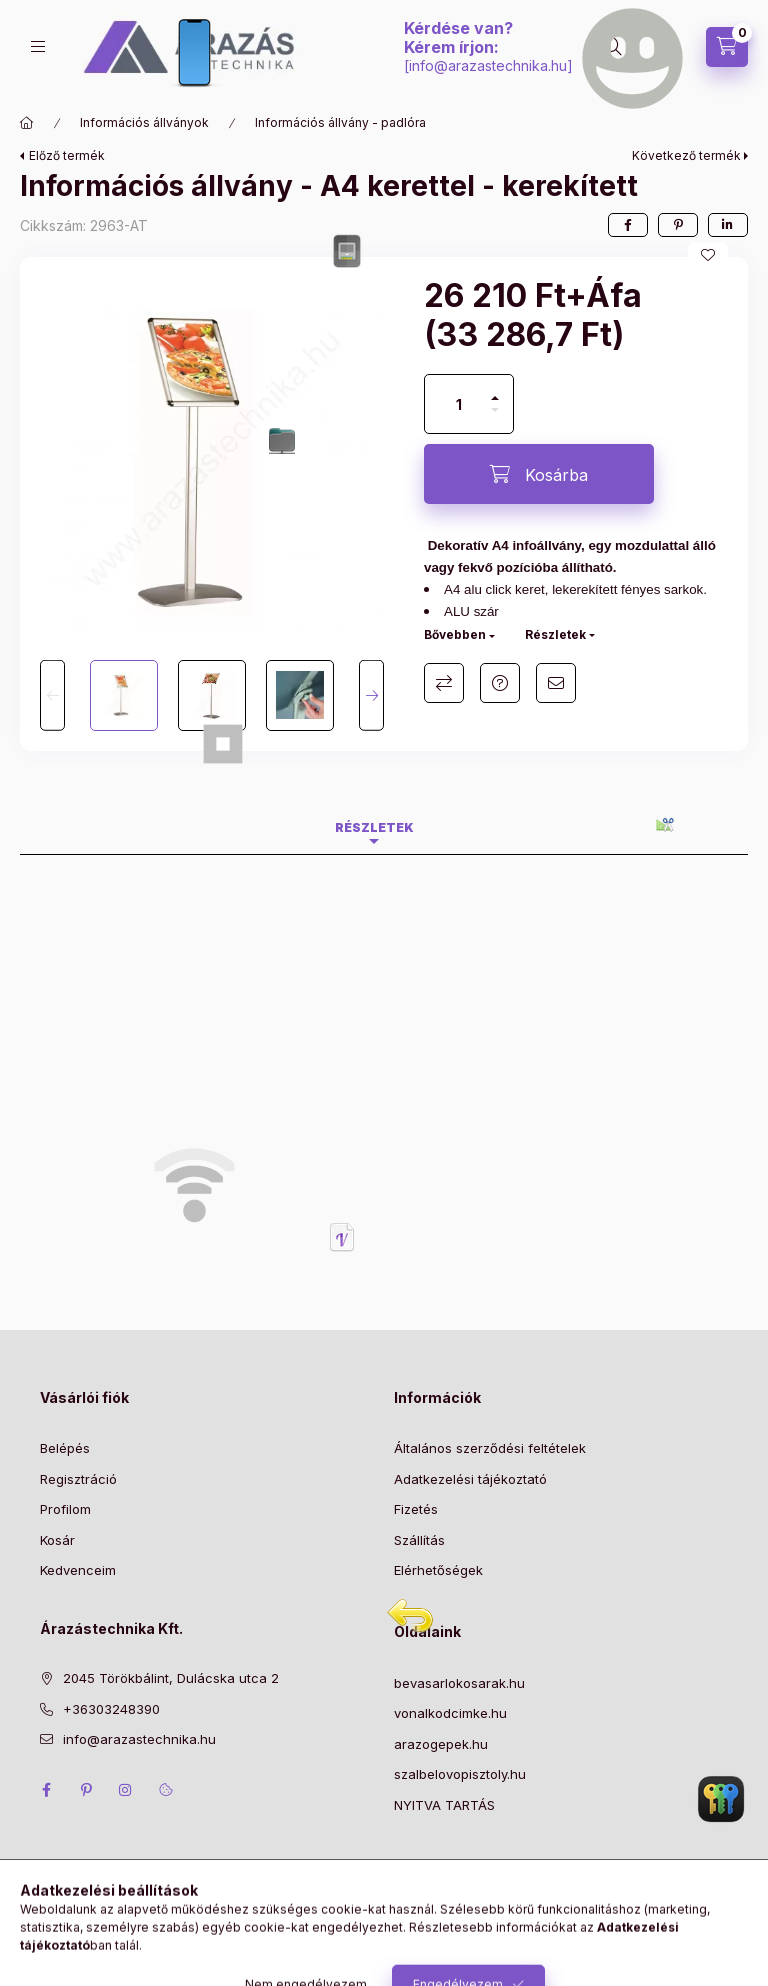 The width and height of the screenshot is (768, 1986). I want to click on undo the last action, so click(410, 1614).